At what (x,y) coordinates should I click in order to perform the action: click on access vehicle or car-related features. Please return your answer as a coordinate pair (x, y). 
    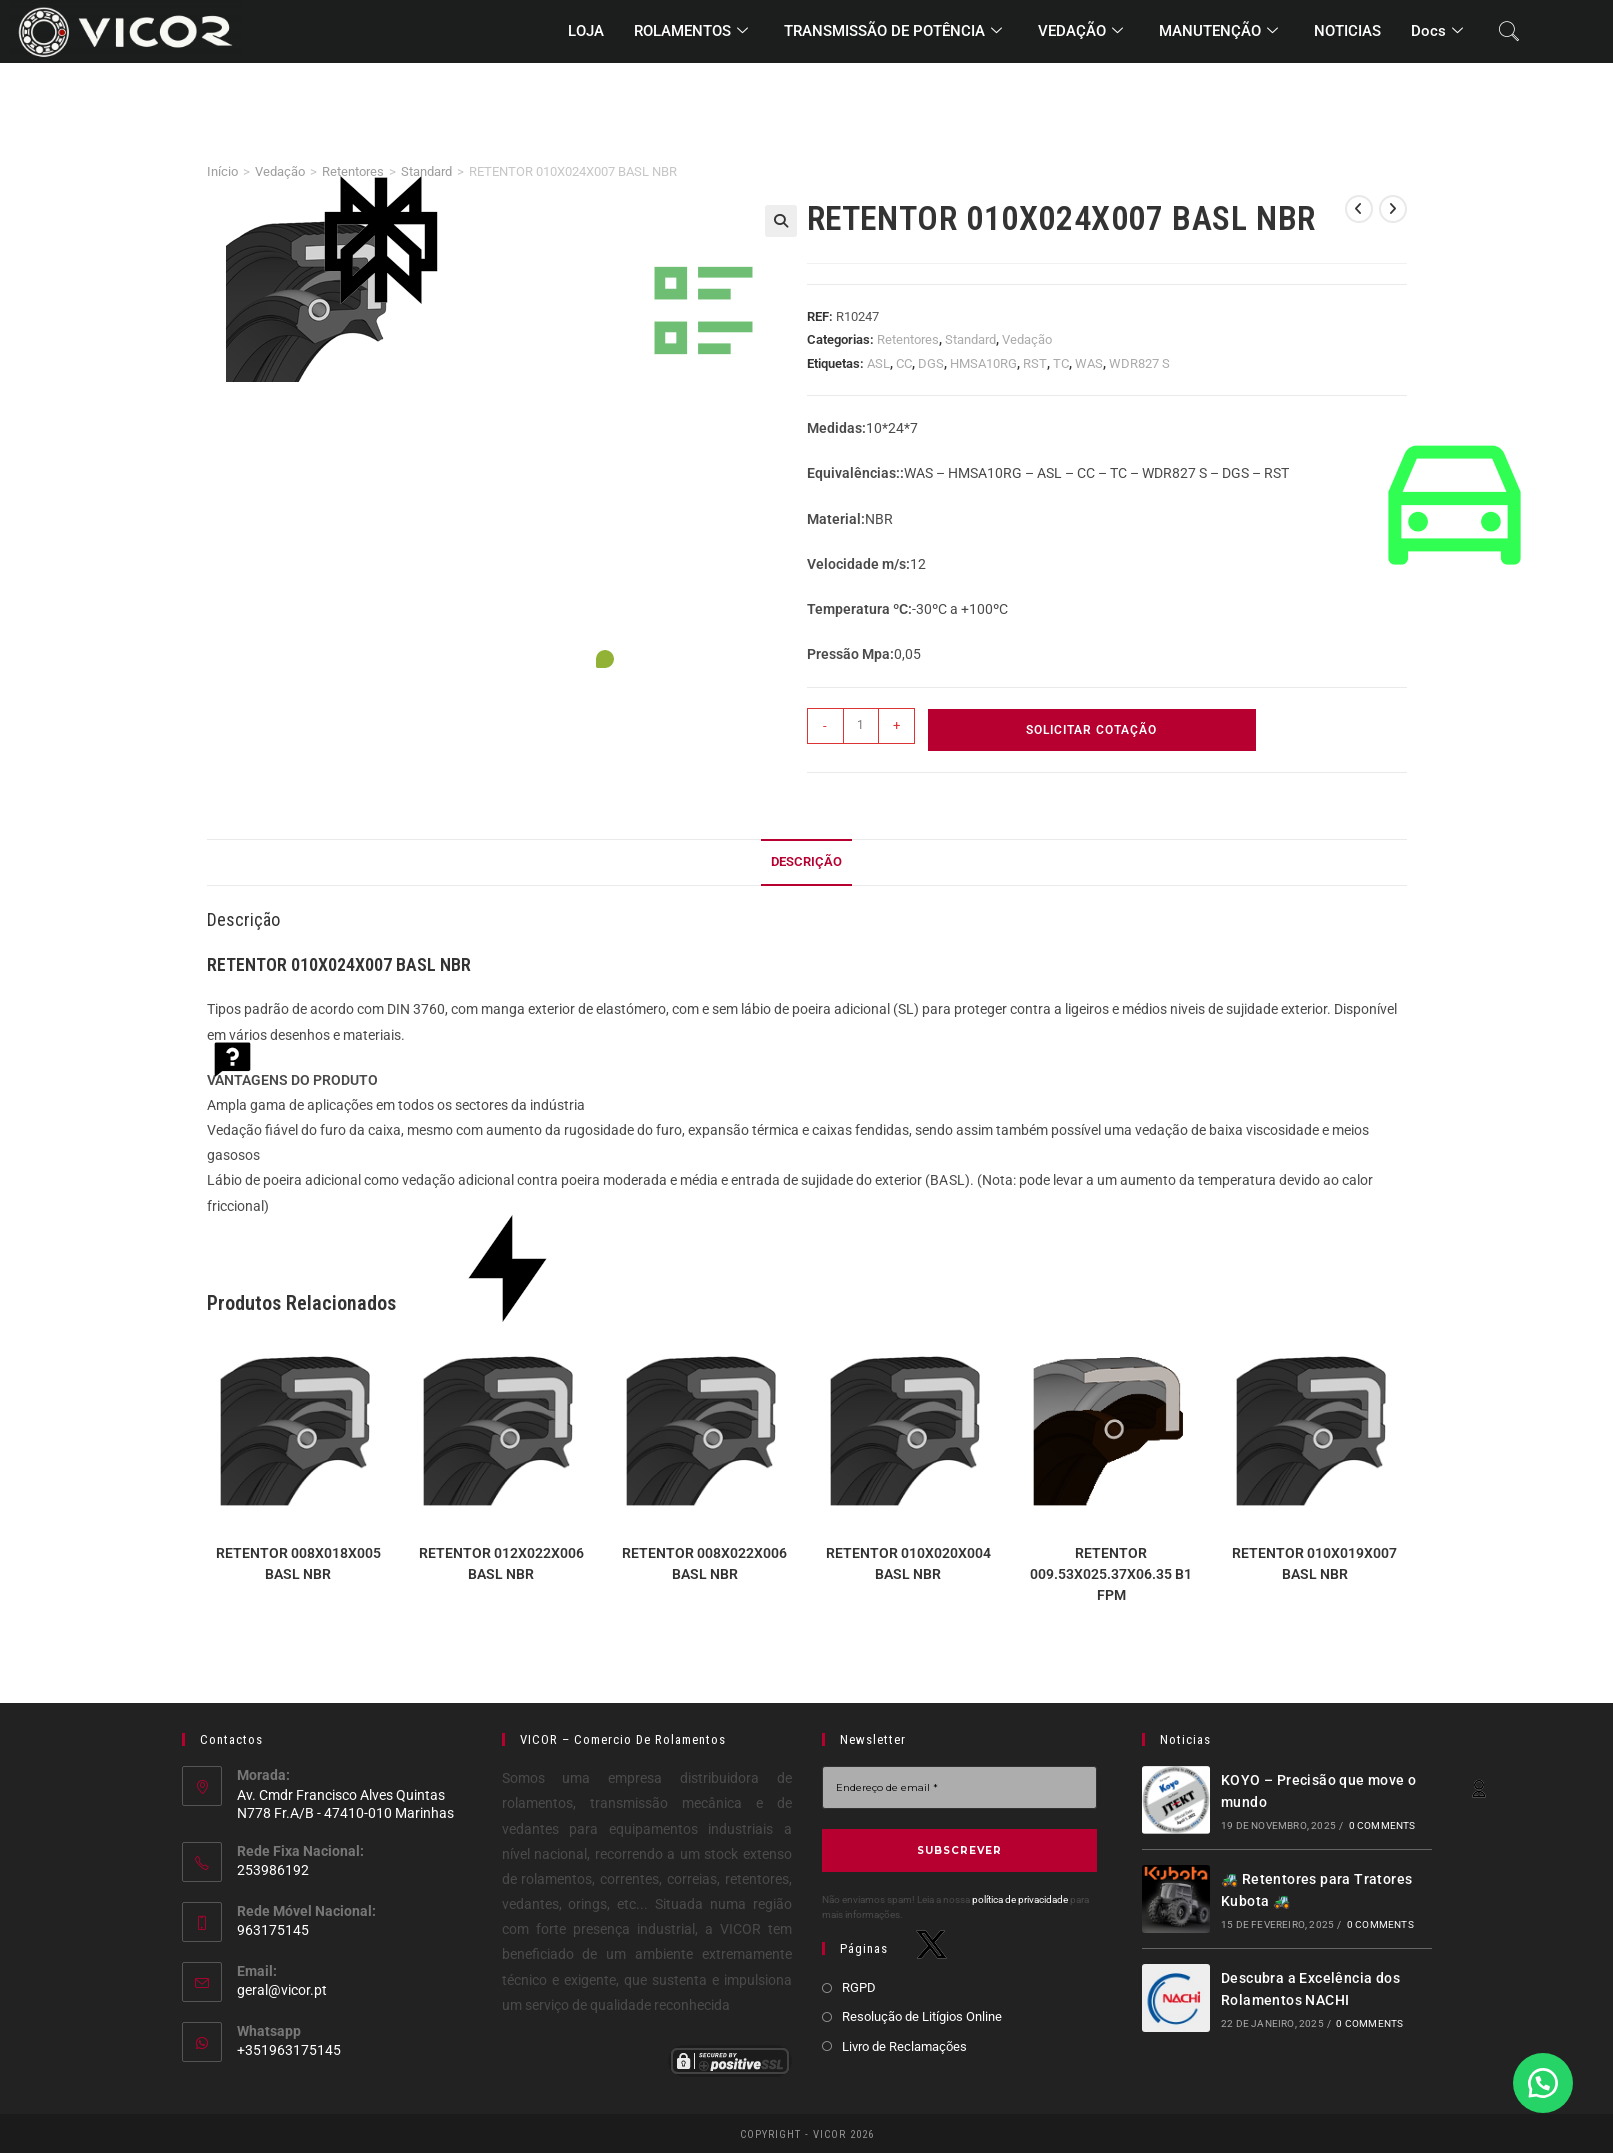
    Looking at the image, I should click on (1454, 498).